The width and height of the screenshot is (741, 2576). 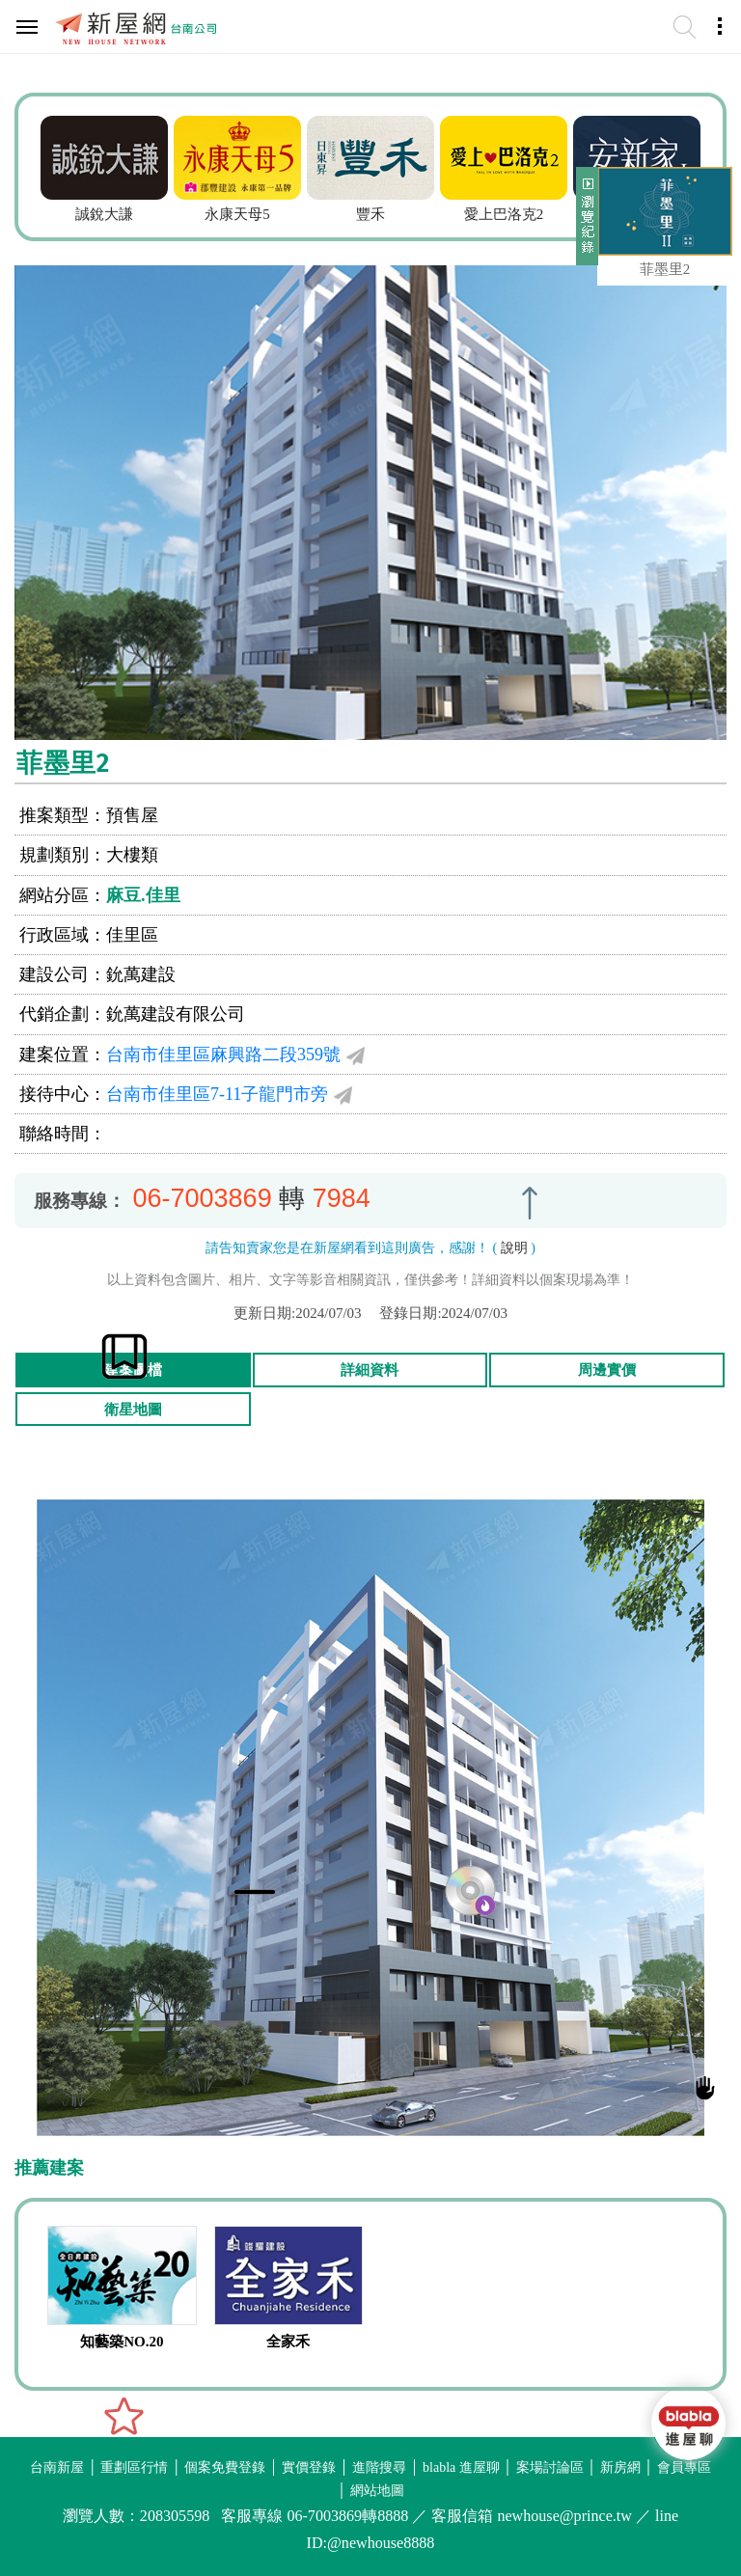 I want to click on save this item to your bookmarks, so click(x=124, y=1357).